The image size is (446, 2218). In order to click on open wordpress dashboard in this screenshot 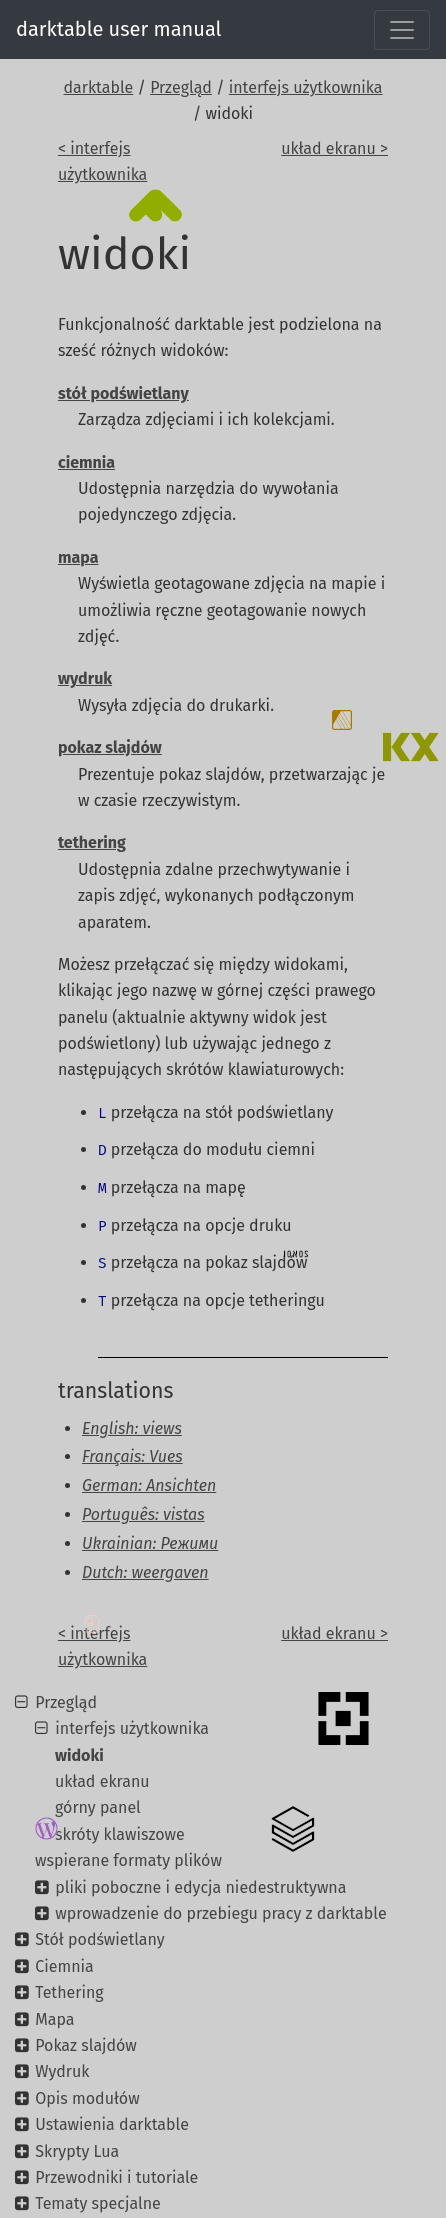, I will do `click(46, 1828)`.